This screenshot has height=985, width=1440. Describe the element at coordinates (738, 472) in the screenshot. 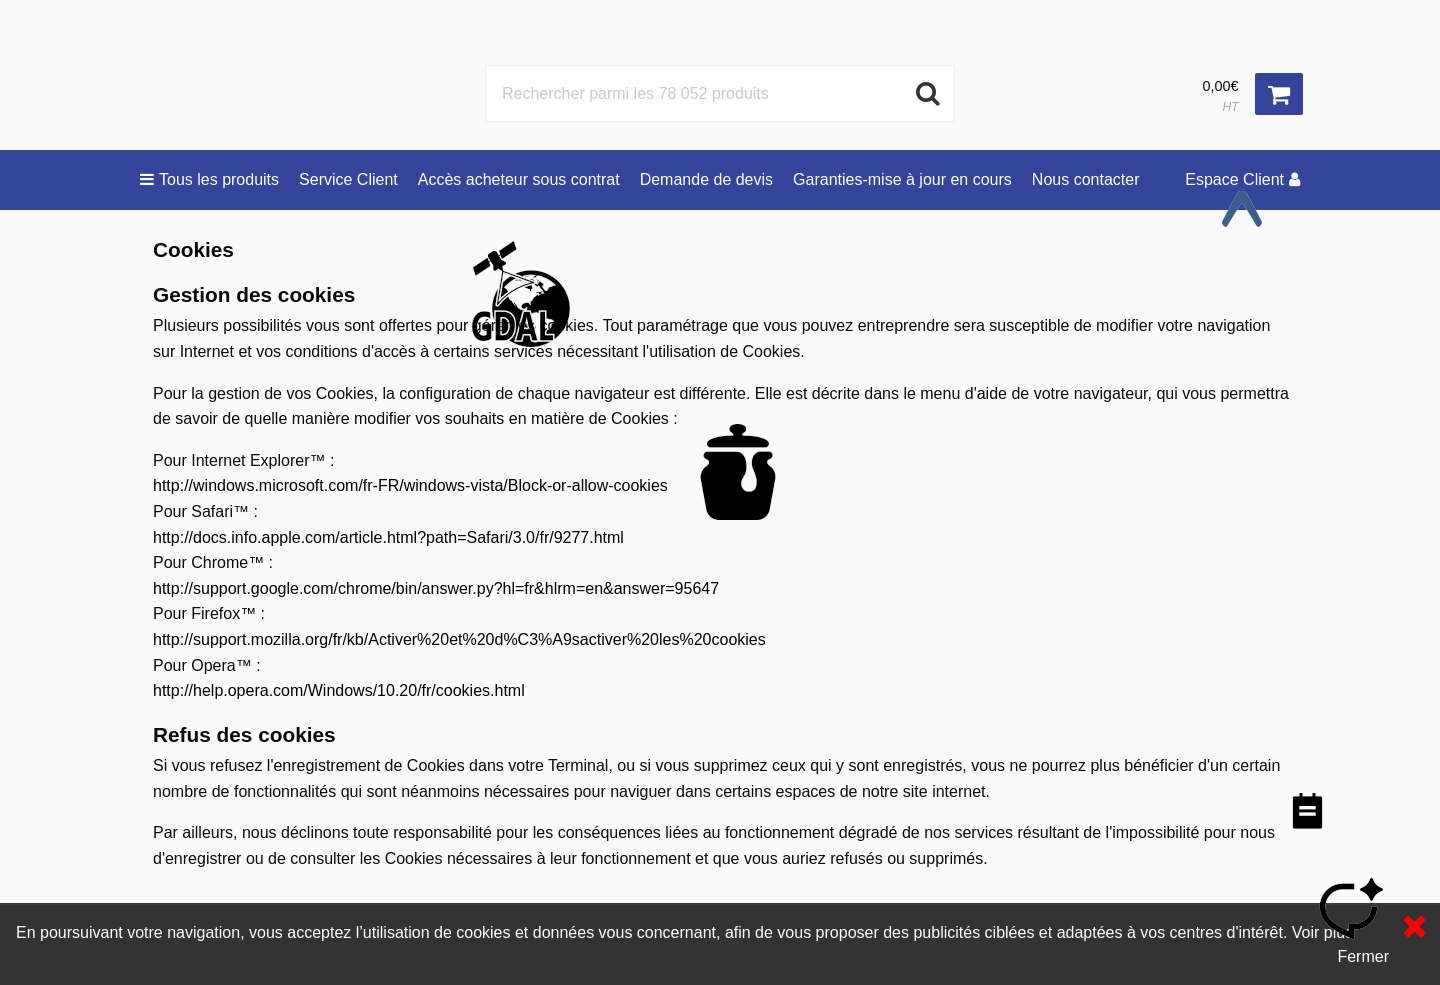

I see `iconjar app logo` at that location.